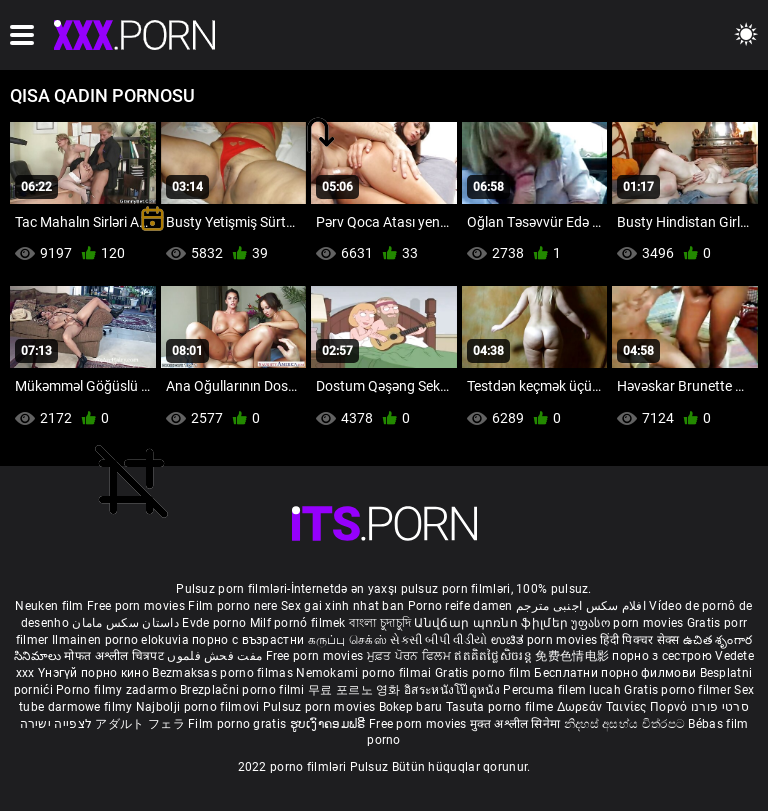  What do you see at coordinates (131, 481) in the screenshot?
I see `disable frame or crop boundaries` at bounding box center [131, 481].